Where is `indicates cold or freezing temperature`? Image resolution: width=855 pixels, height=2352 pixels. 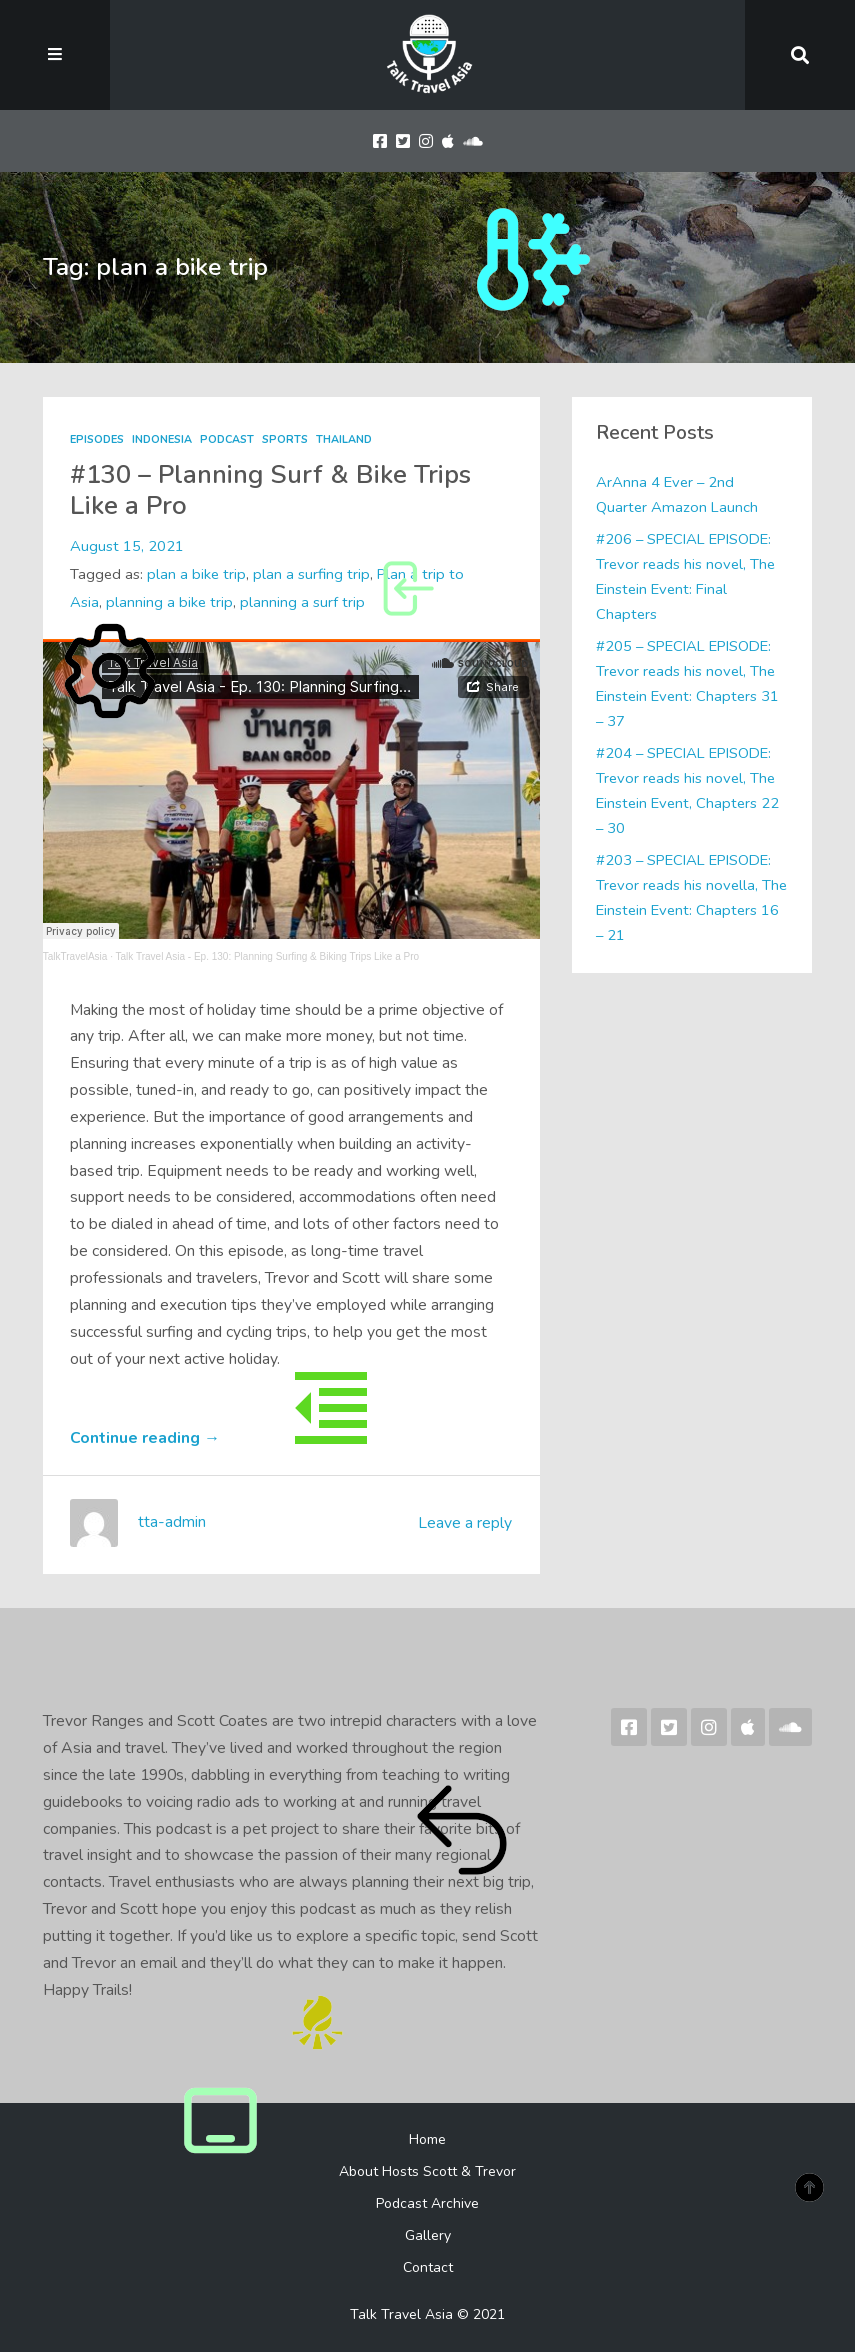 indicates cold or freezing temperature is located at coordinates (533, 259).